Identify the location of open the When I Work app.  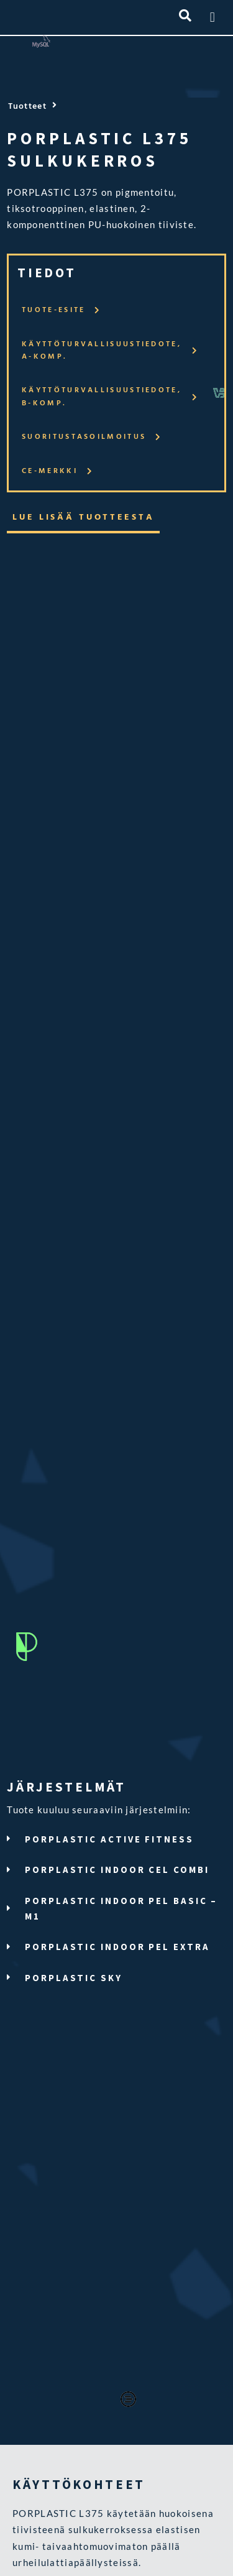
(128, 2399).